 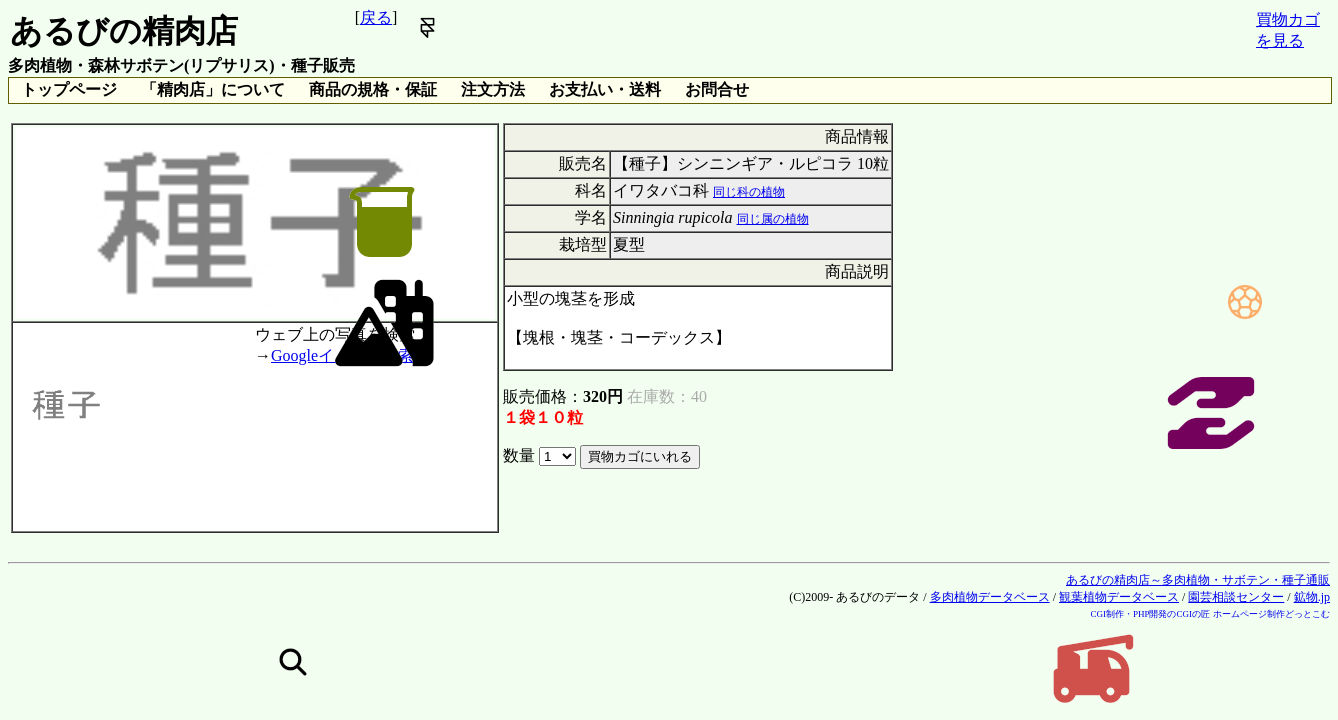 What do you see at coordinates (382, 222) in the screenshot?
I see `access experimental or beta features` at bounding box center [382, 222].